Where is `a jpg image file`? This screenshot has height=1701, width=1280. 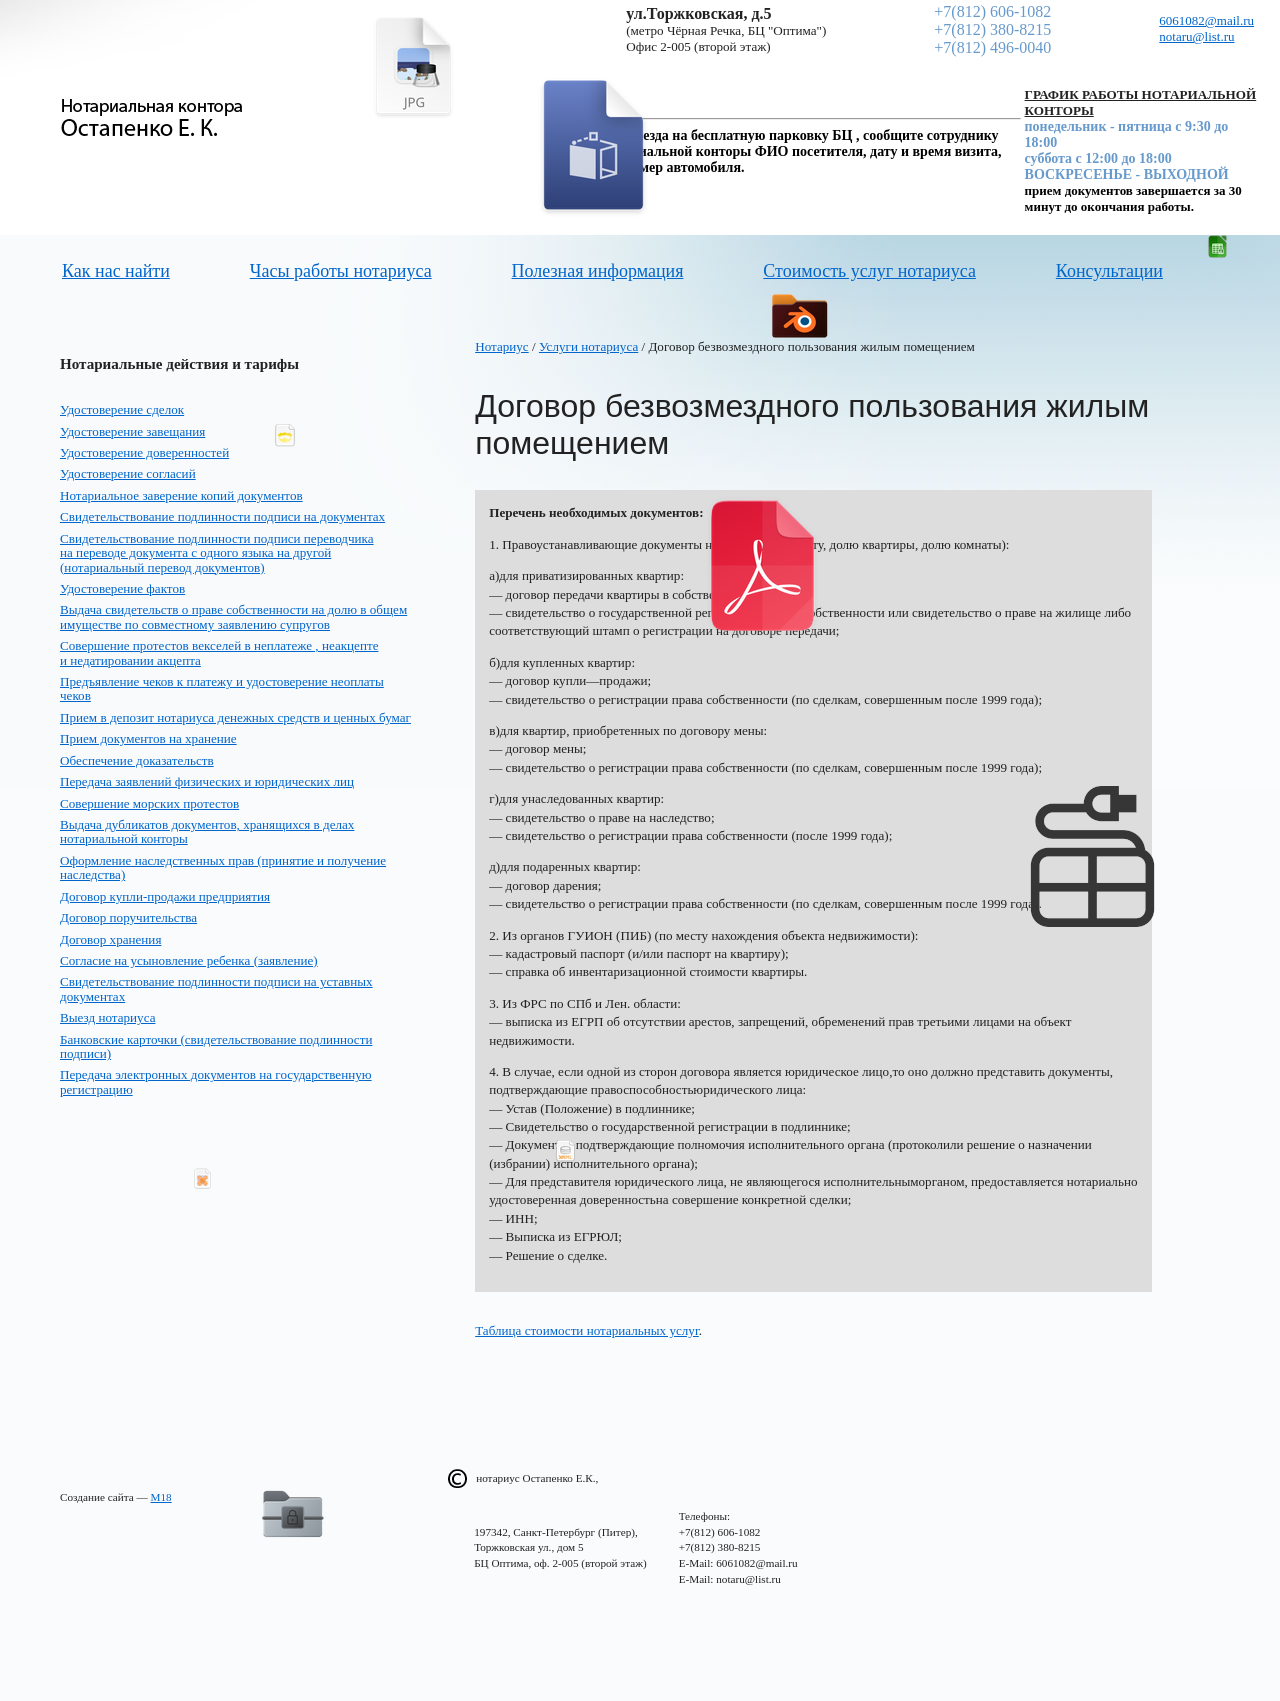
a jpg image file is located at coordinates (413, 67).